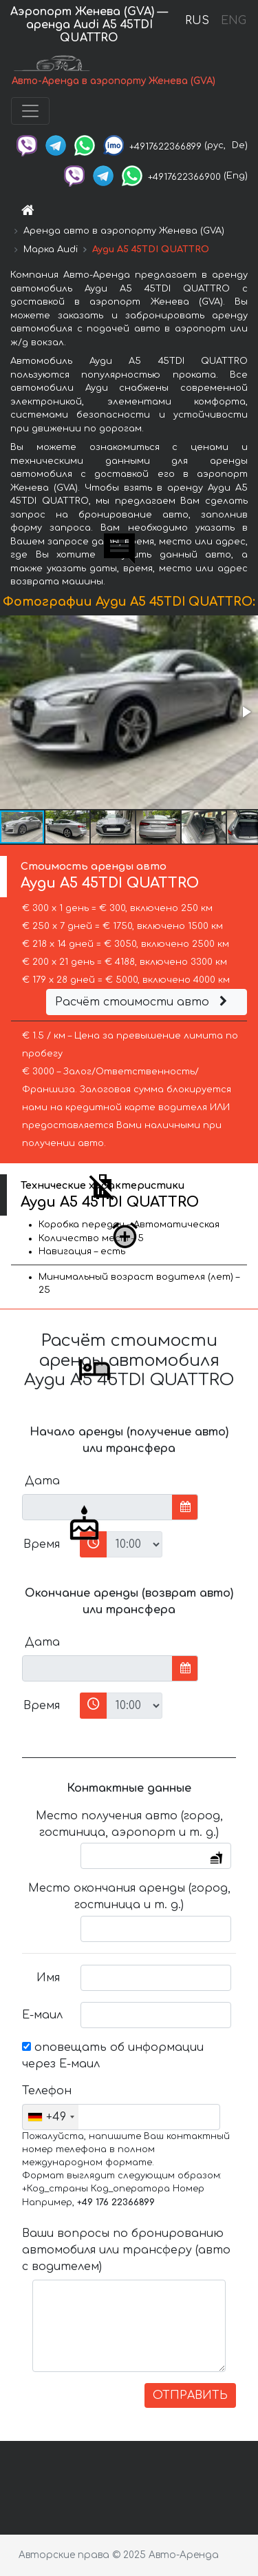 The image size is (258, 2576). Describe the element at coordinates (216, 1857) in the screenshot. I see `find nearby fast food restaurants` at that location.